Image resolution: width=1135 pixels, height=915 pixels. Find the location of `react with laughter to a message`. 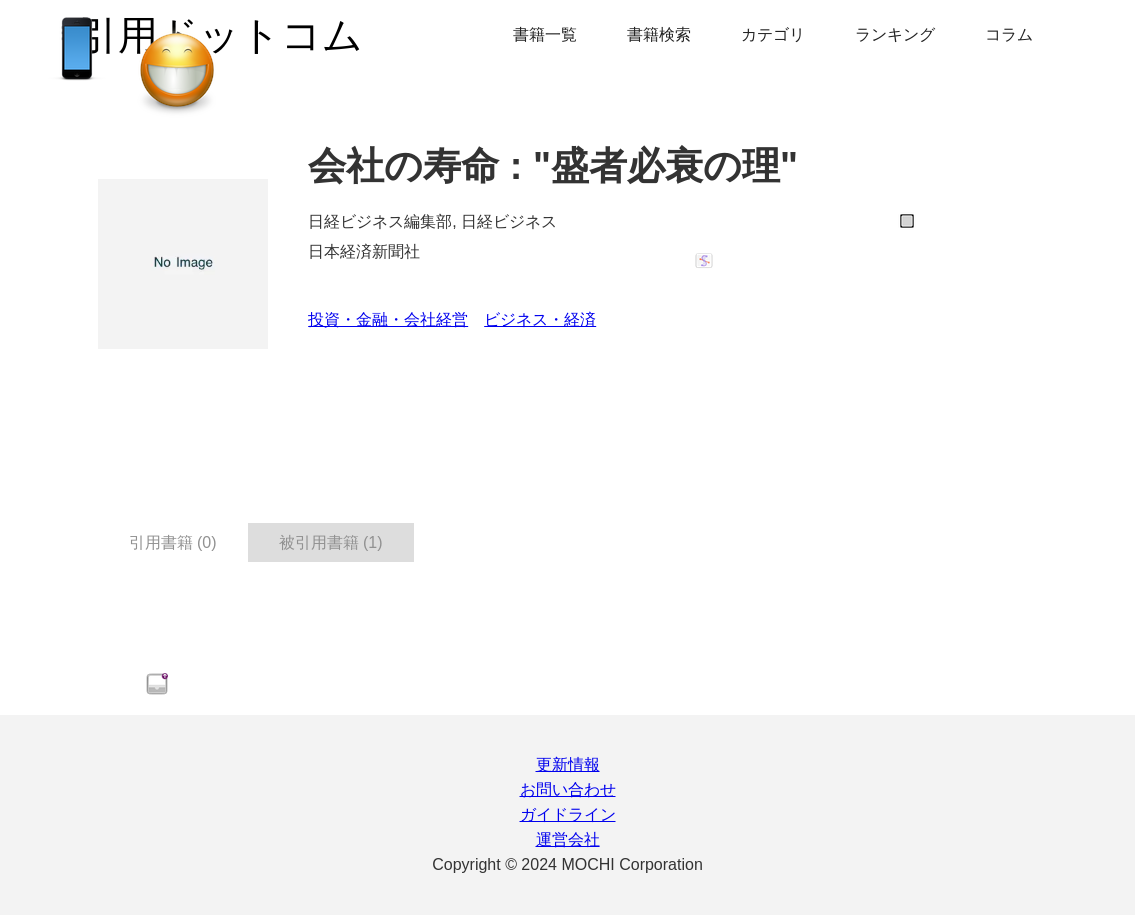

react with laughter to a message is located at coordinates (177, 73).